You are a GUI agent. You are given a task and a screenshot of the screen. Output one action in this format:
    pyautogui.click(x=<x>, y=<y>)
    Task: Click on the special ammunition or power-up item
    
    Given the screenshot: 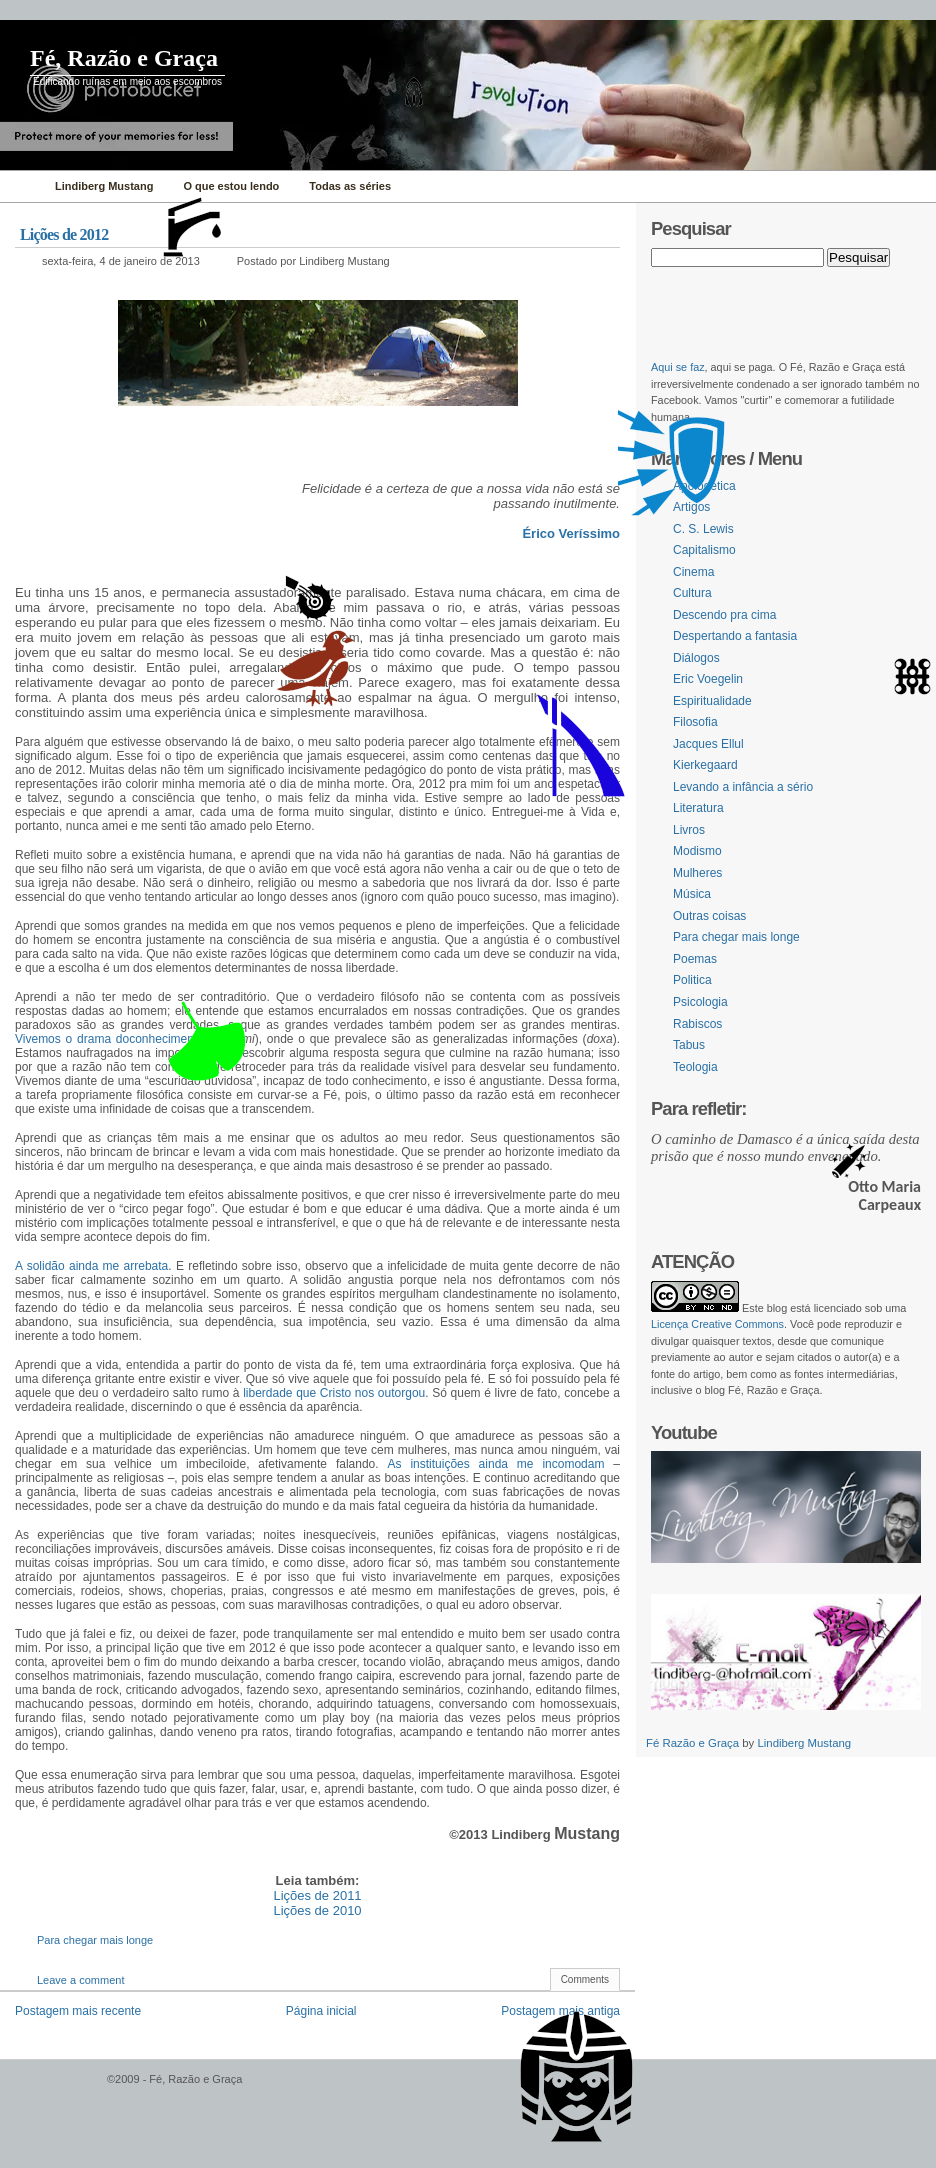 What is the action you would take?
    pyautogui.click(x=848, y=1161)
    